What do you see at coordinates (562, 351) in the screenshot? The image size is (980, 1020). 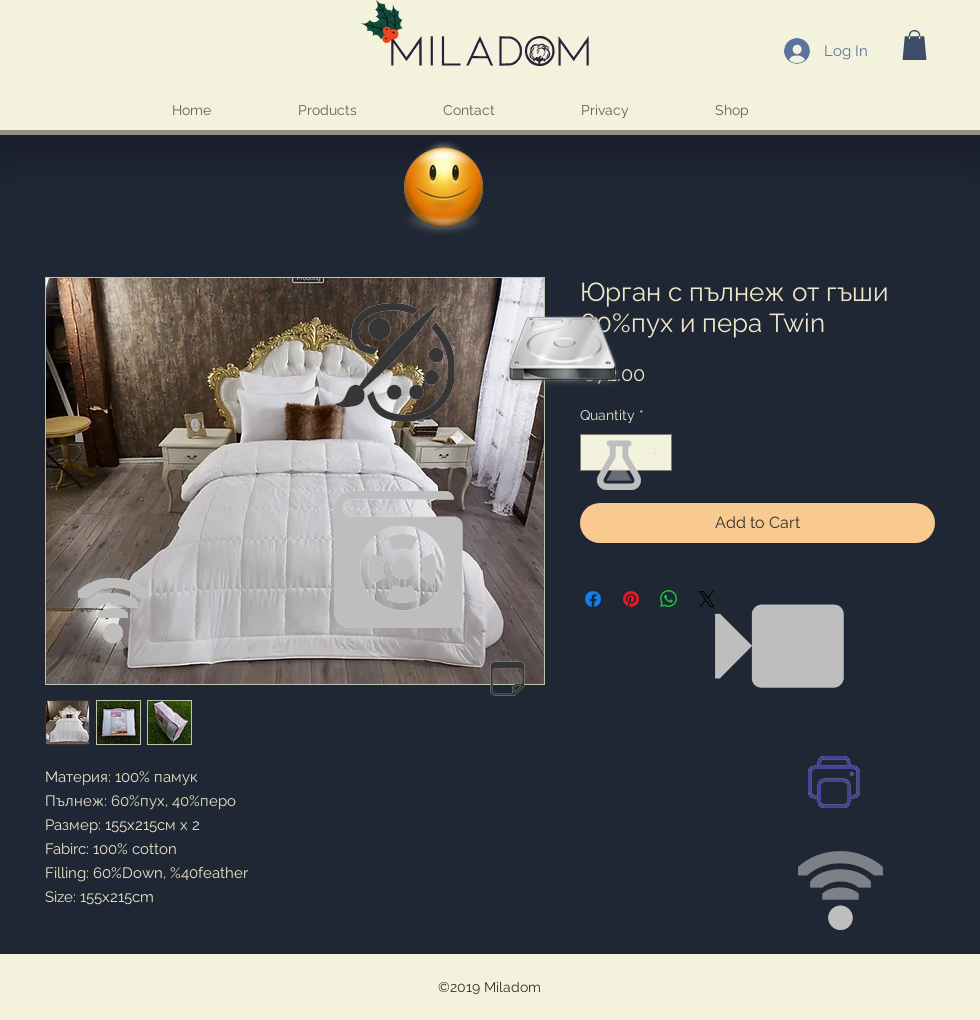 I see `access hard drive storage settings` at bounding box center [562, 351].